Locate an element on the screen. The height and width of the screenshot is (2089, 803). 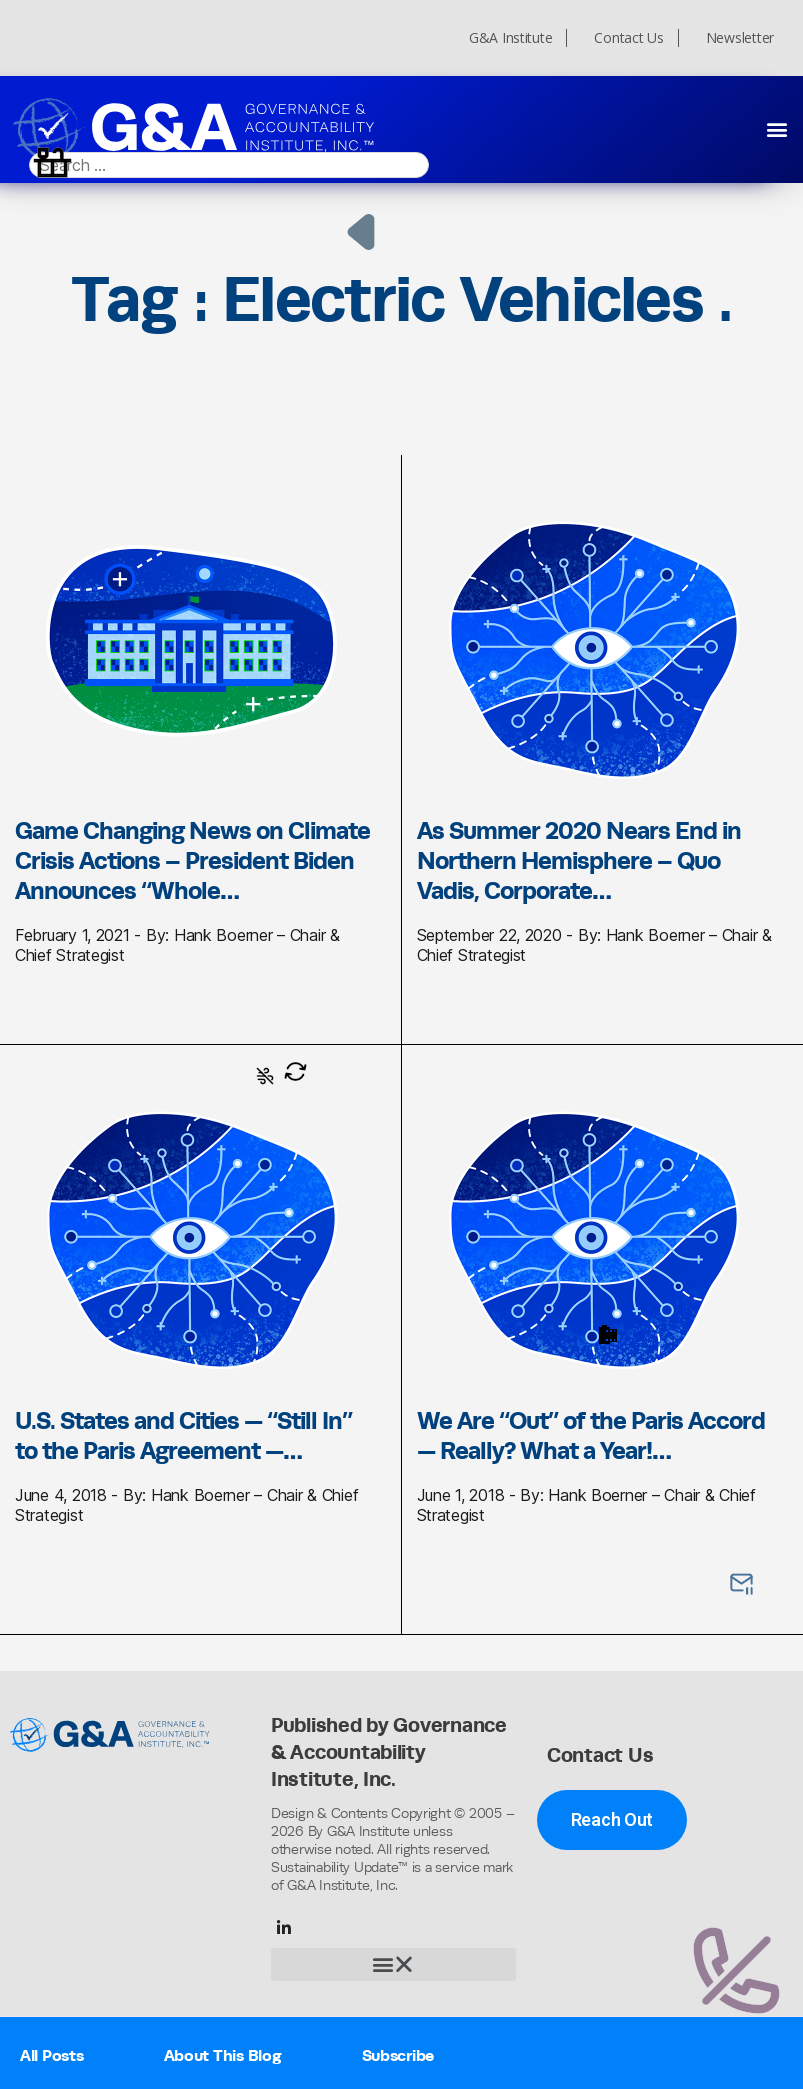
browse kitchen countertop options is located at coordinates (52, 162).